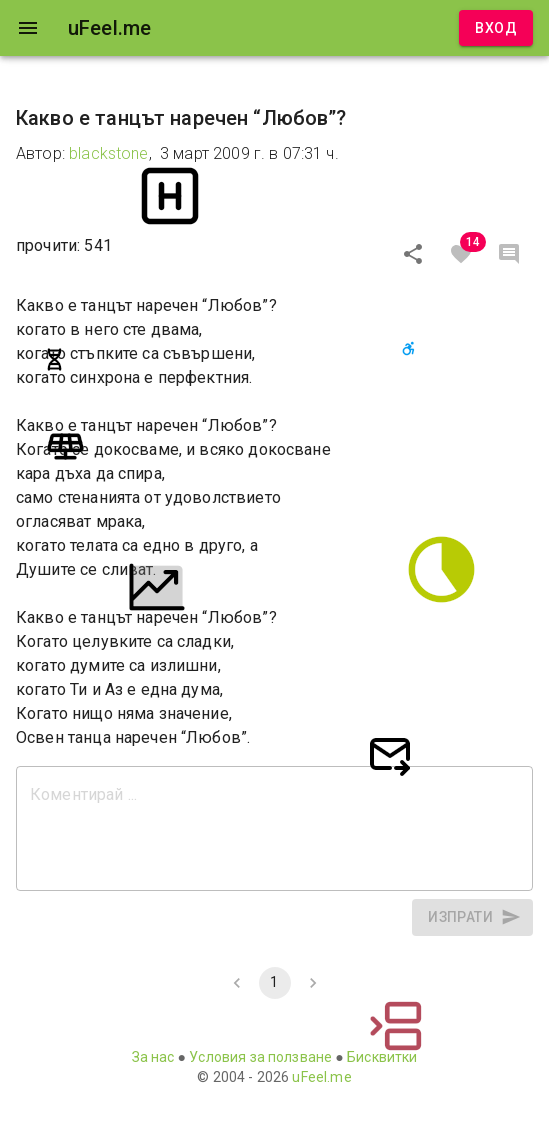  Describe the element at coordinates (157, 587) in the screenshot. I see `view analytics or performance trends` at that location.